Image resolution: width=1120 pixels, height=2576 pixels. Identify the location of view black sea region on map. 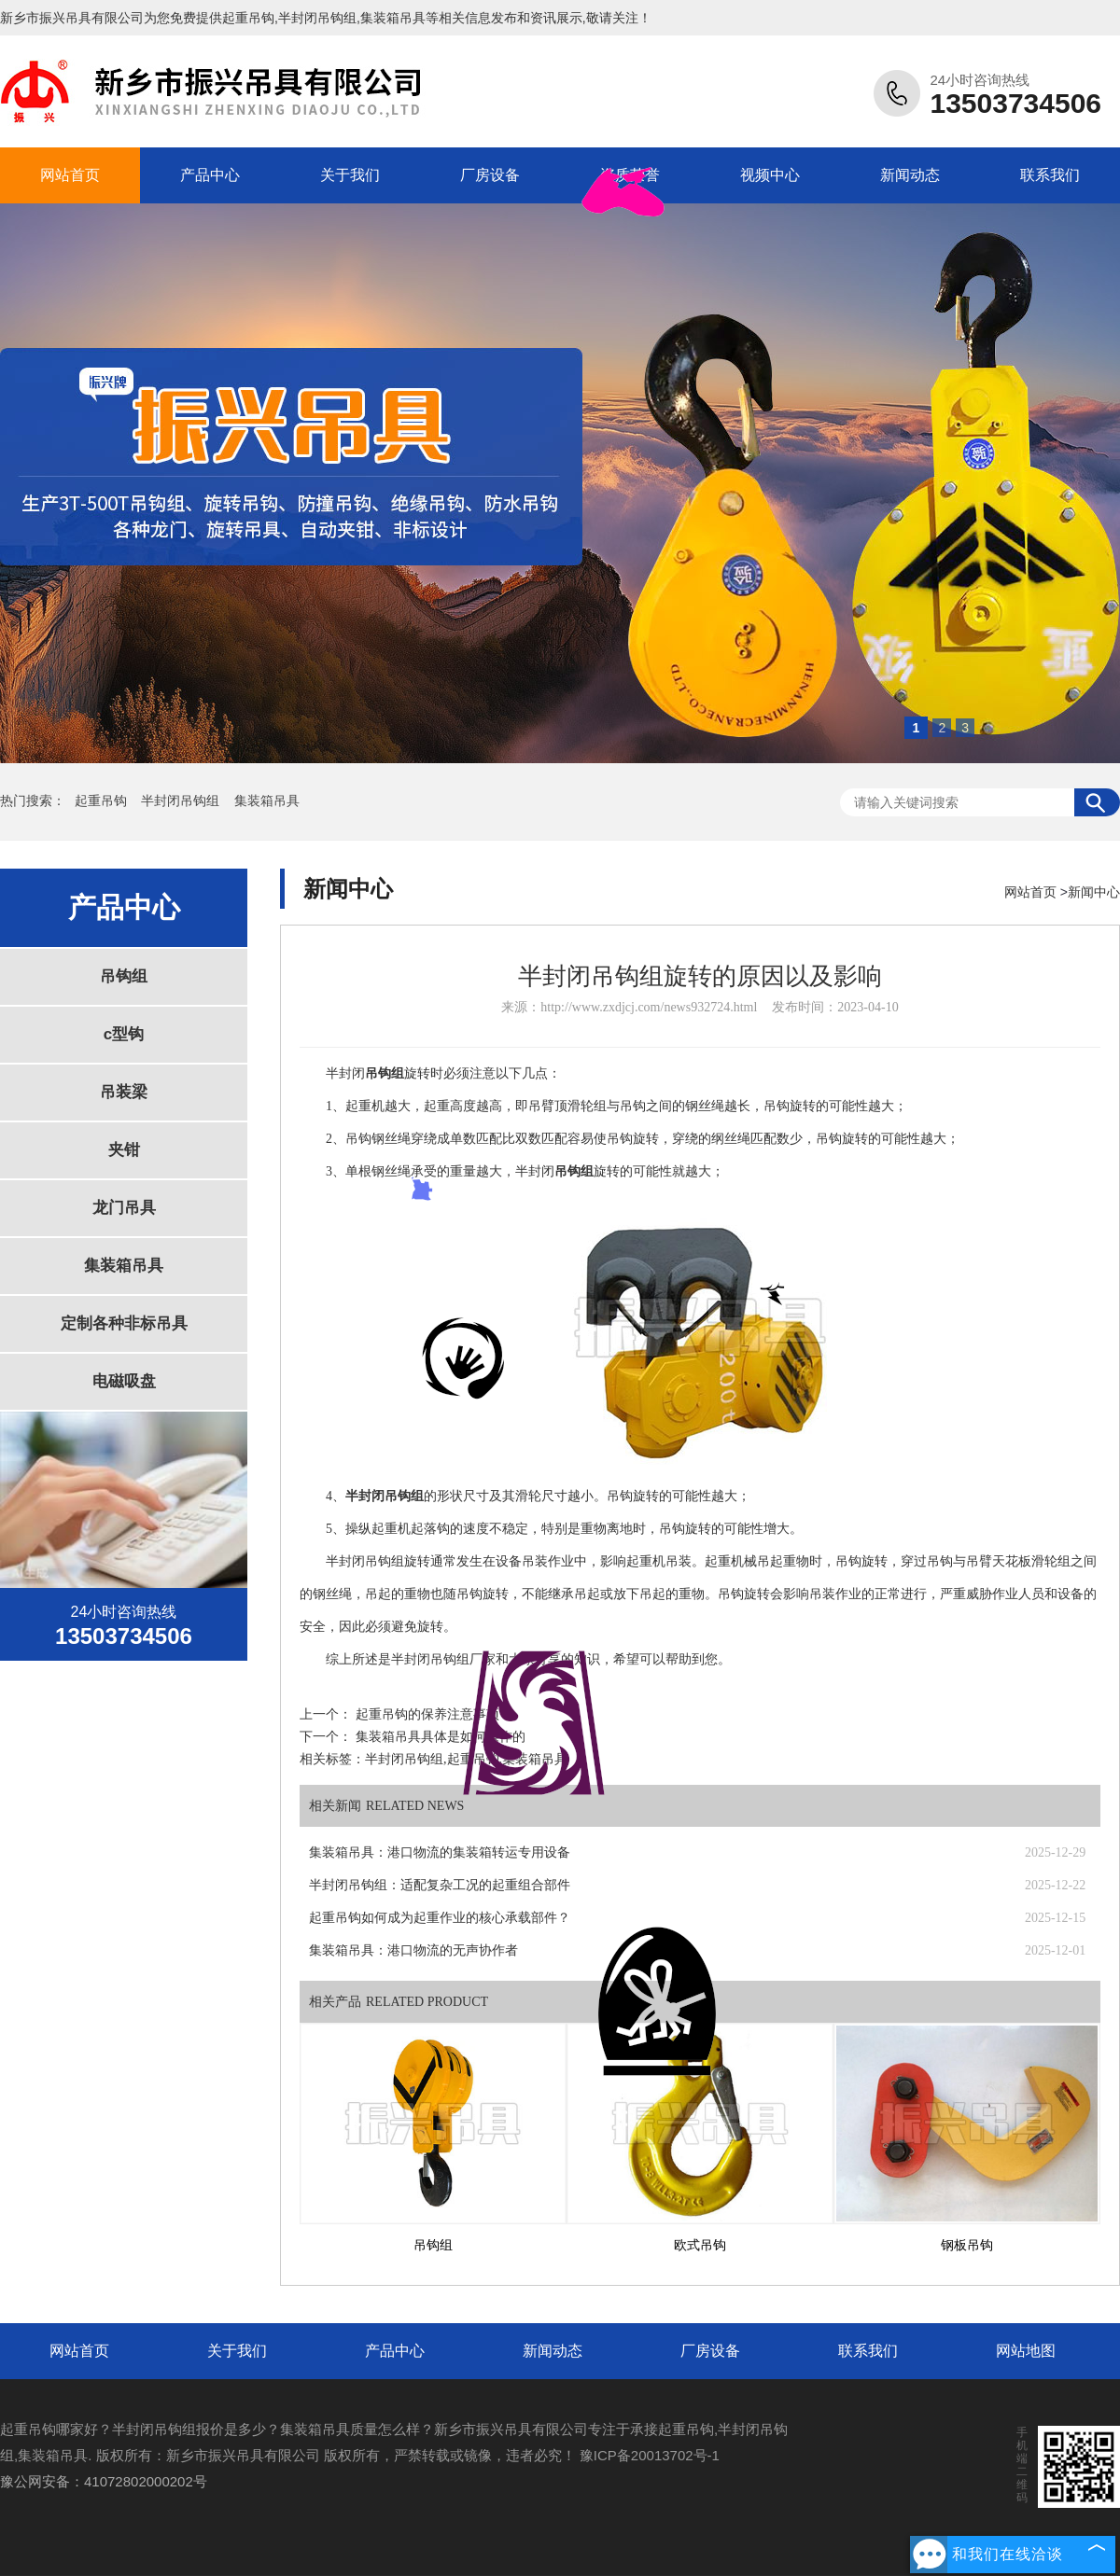
(623, 191).